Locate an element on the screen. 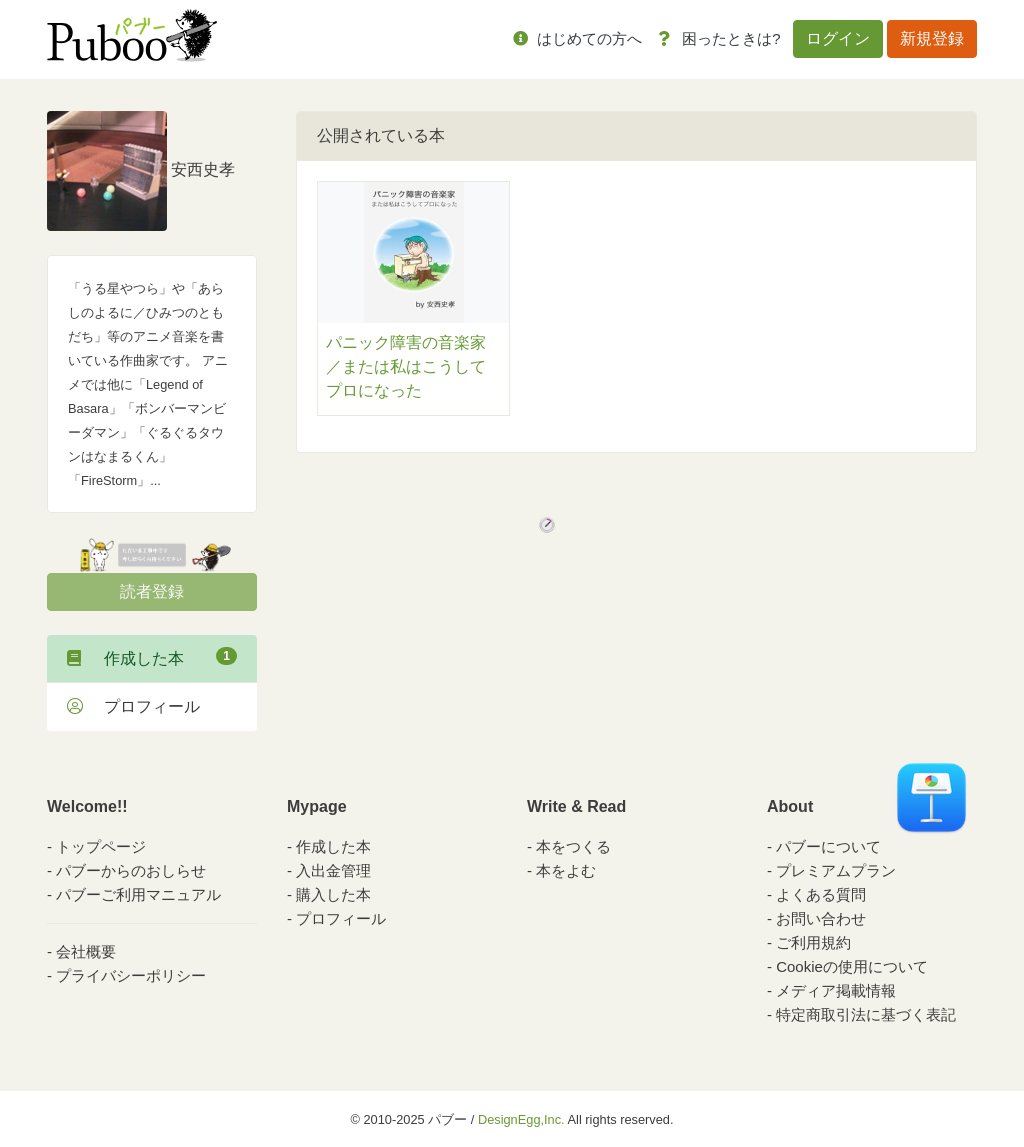  open Apple Keynote presentation app is located at coordinates (931, 797).